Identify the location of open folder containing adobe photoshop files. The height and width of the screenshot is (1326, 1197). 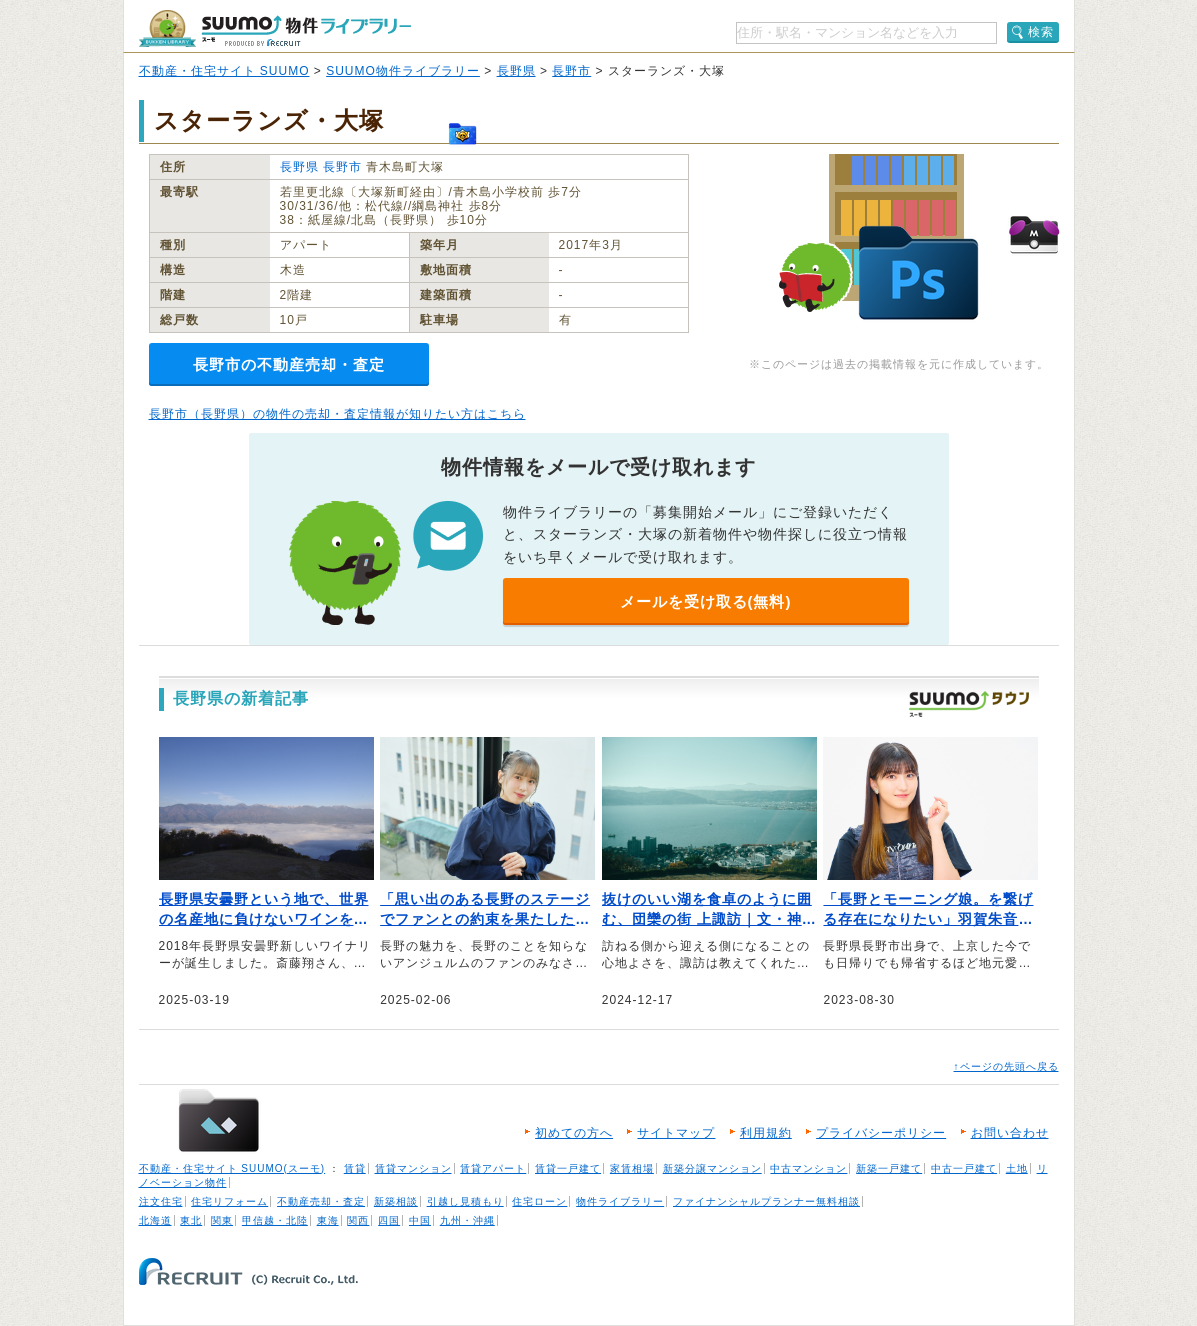
(918, 276).